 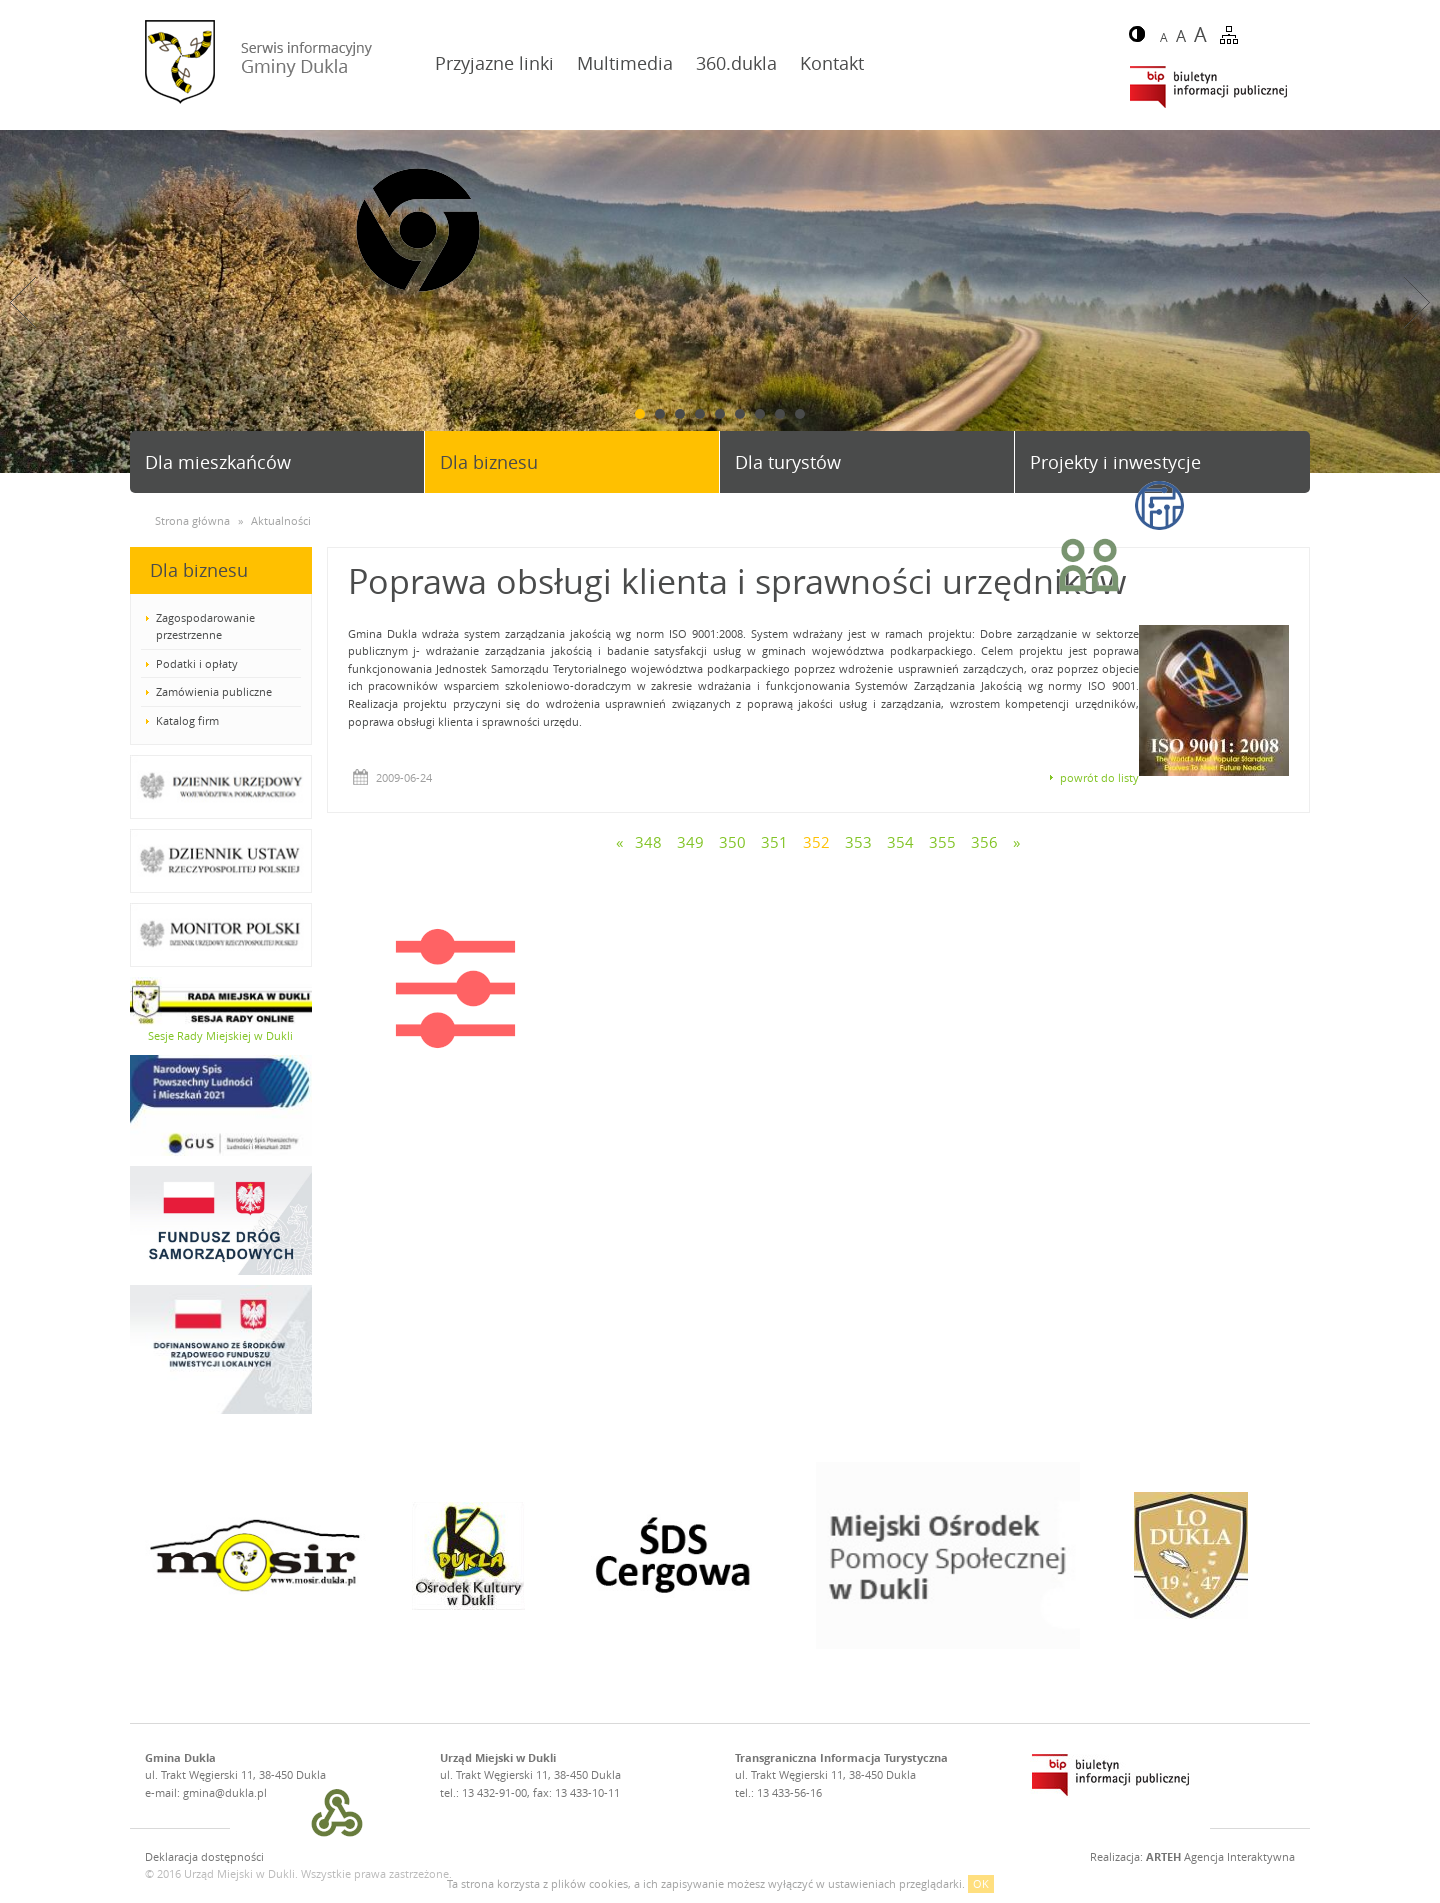 What do you see at coordinates (1159, 505) in the screenshot?
I see `open filen cloud storage app` at bounding box center [1159, 505].